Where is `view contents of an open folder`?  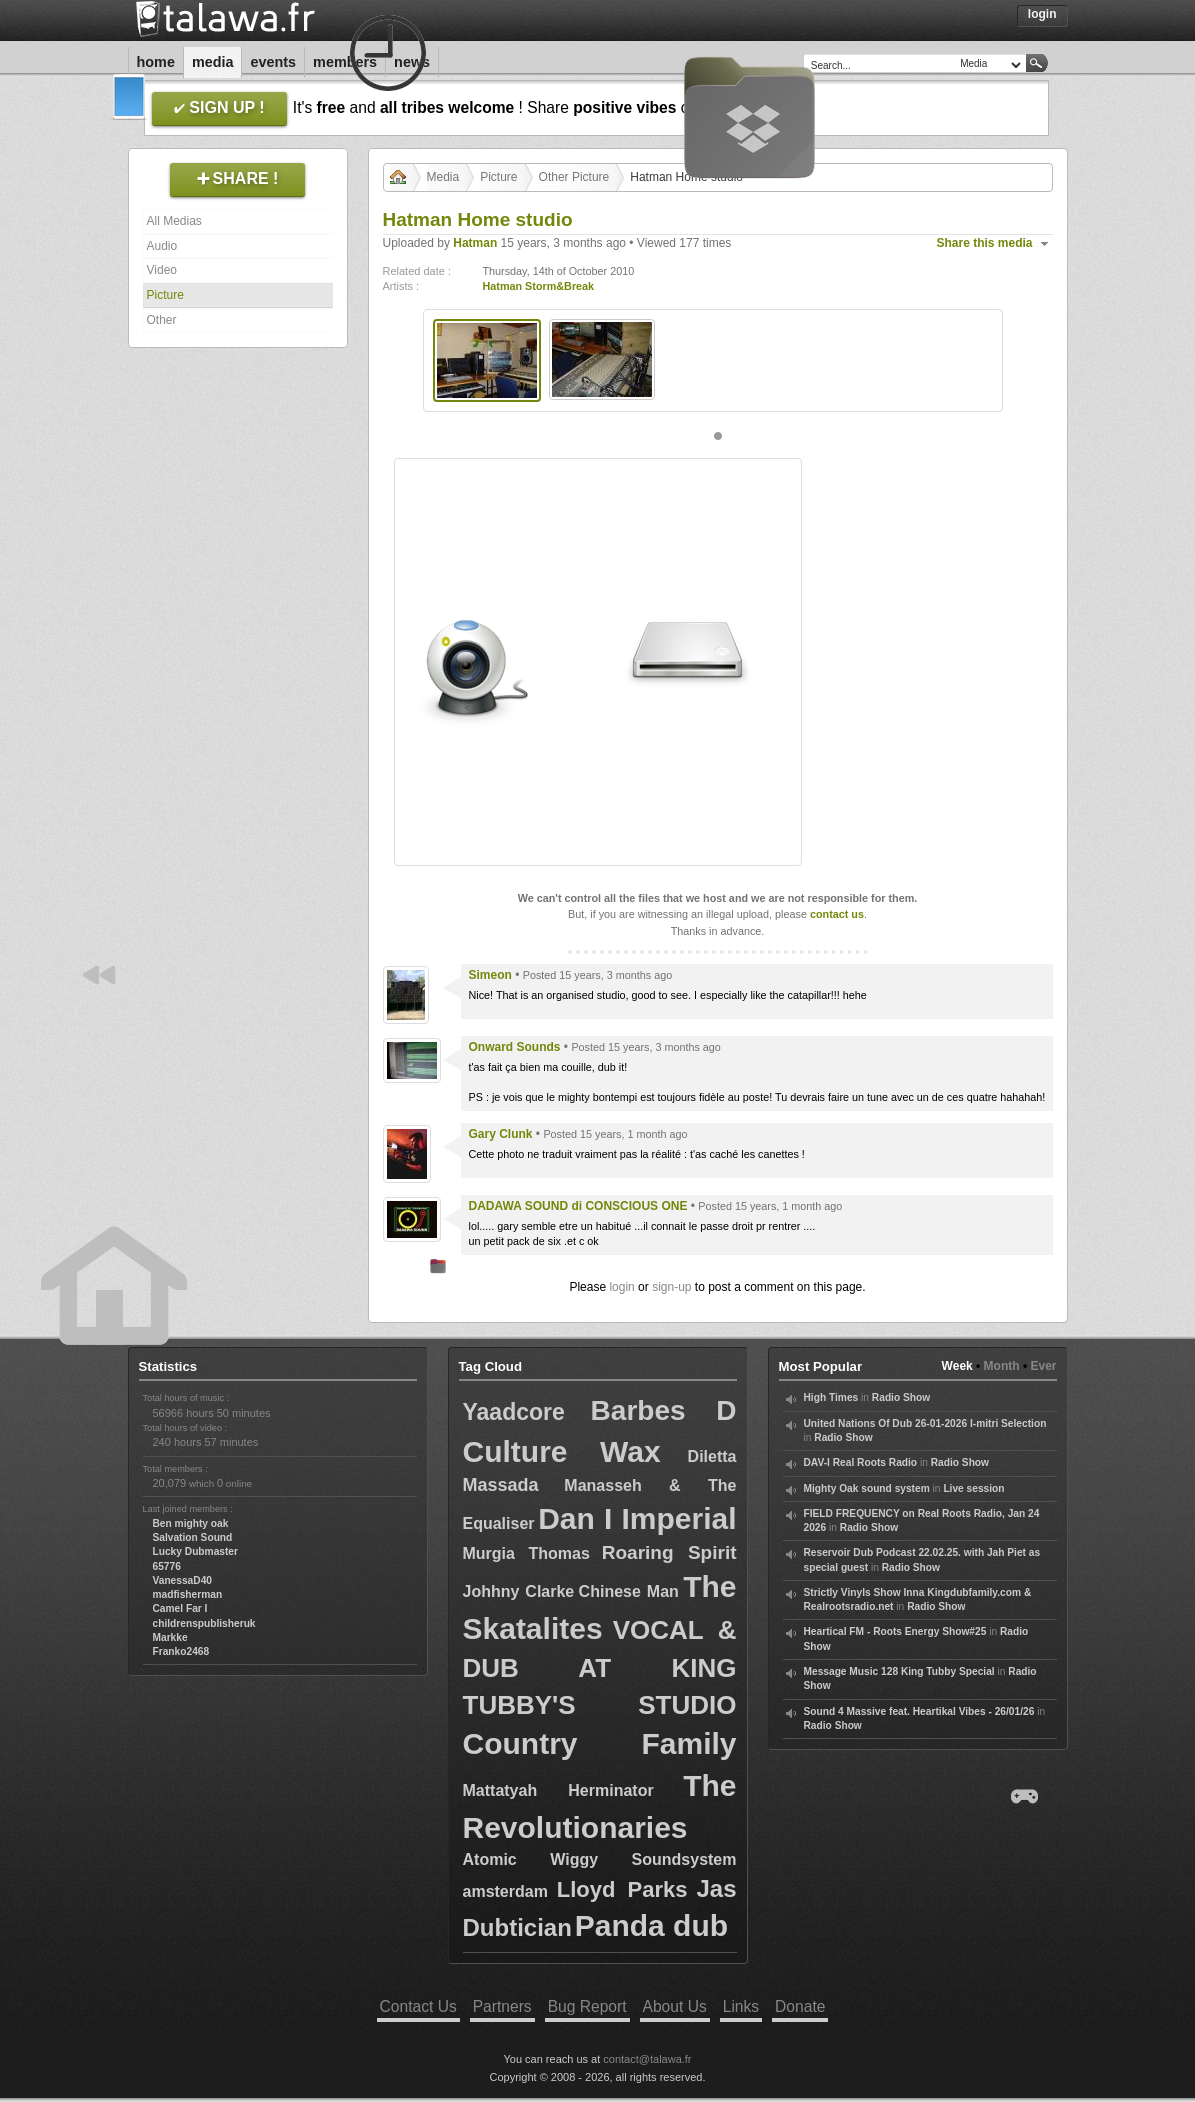 view contents of an open folder is located at coordinates (438, 1266).